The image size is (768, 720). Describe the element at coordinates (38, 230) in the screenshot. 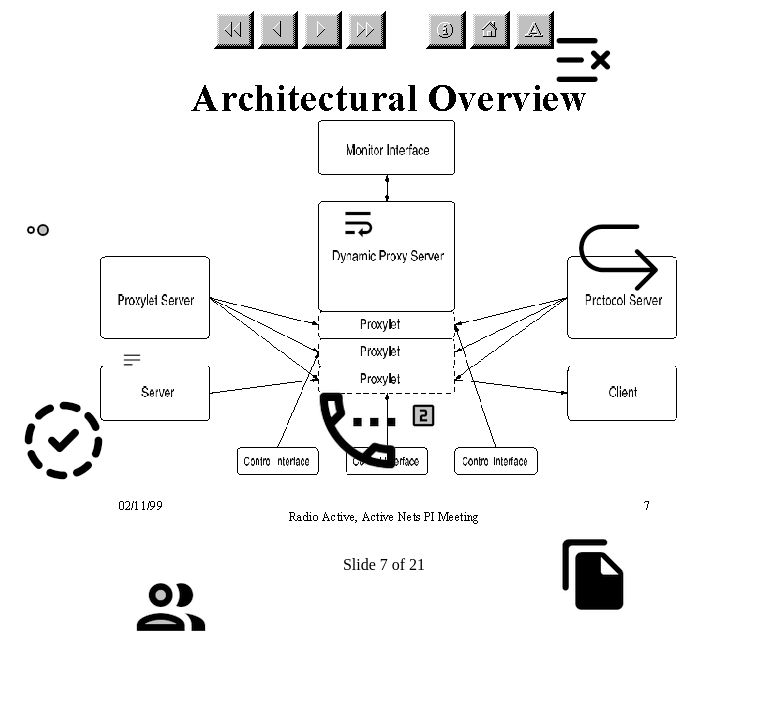

I see `toggle HDR strong mode for photos` at that location.